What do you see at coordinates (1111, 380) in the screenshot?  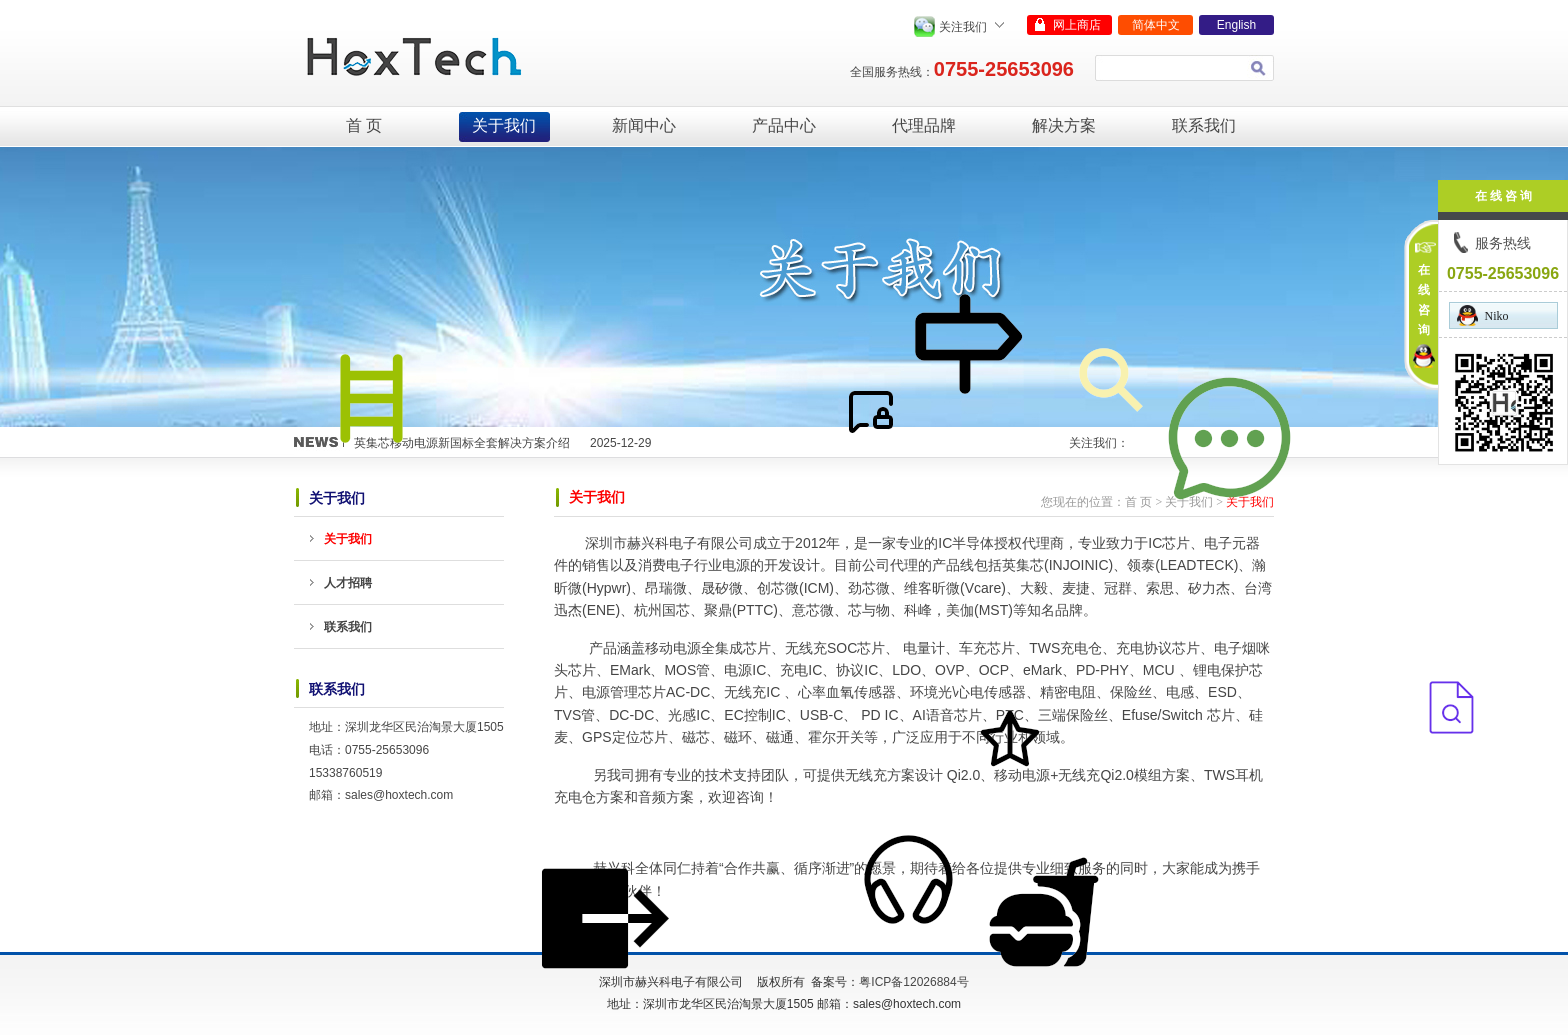 I see `search for content` at bounding box center [1111, 380].